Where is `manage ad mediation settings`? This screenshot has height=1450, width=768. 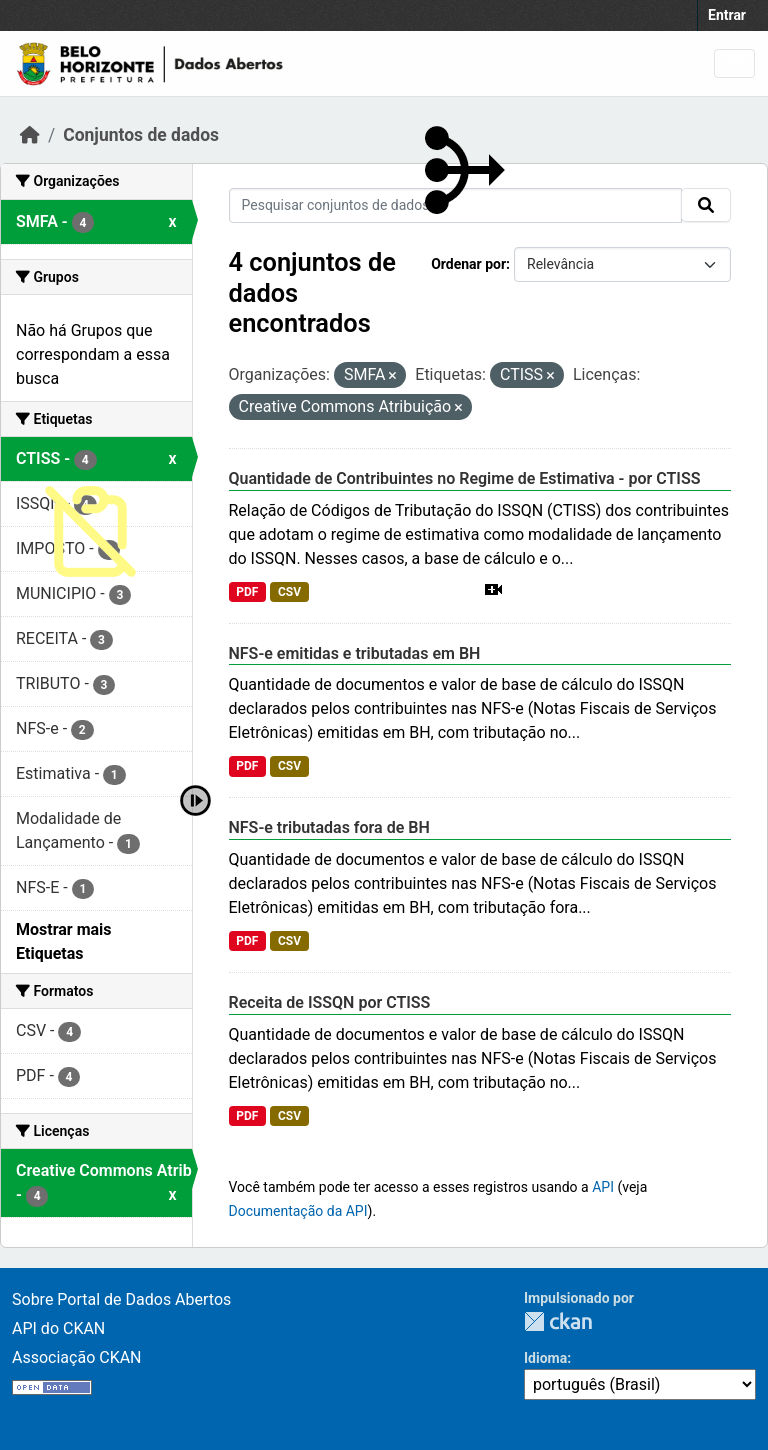
manage ad mediation settings is located at coordinates (465, 170).